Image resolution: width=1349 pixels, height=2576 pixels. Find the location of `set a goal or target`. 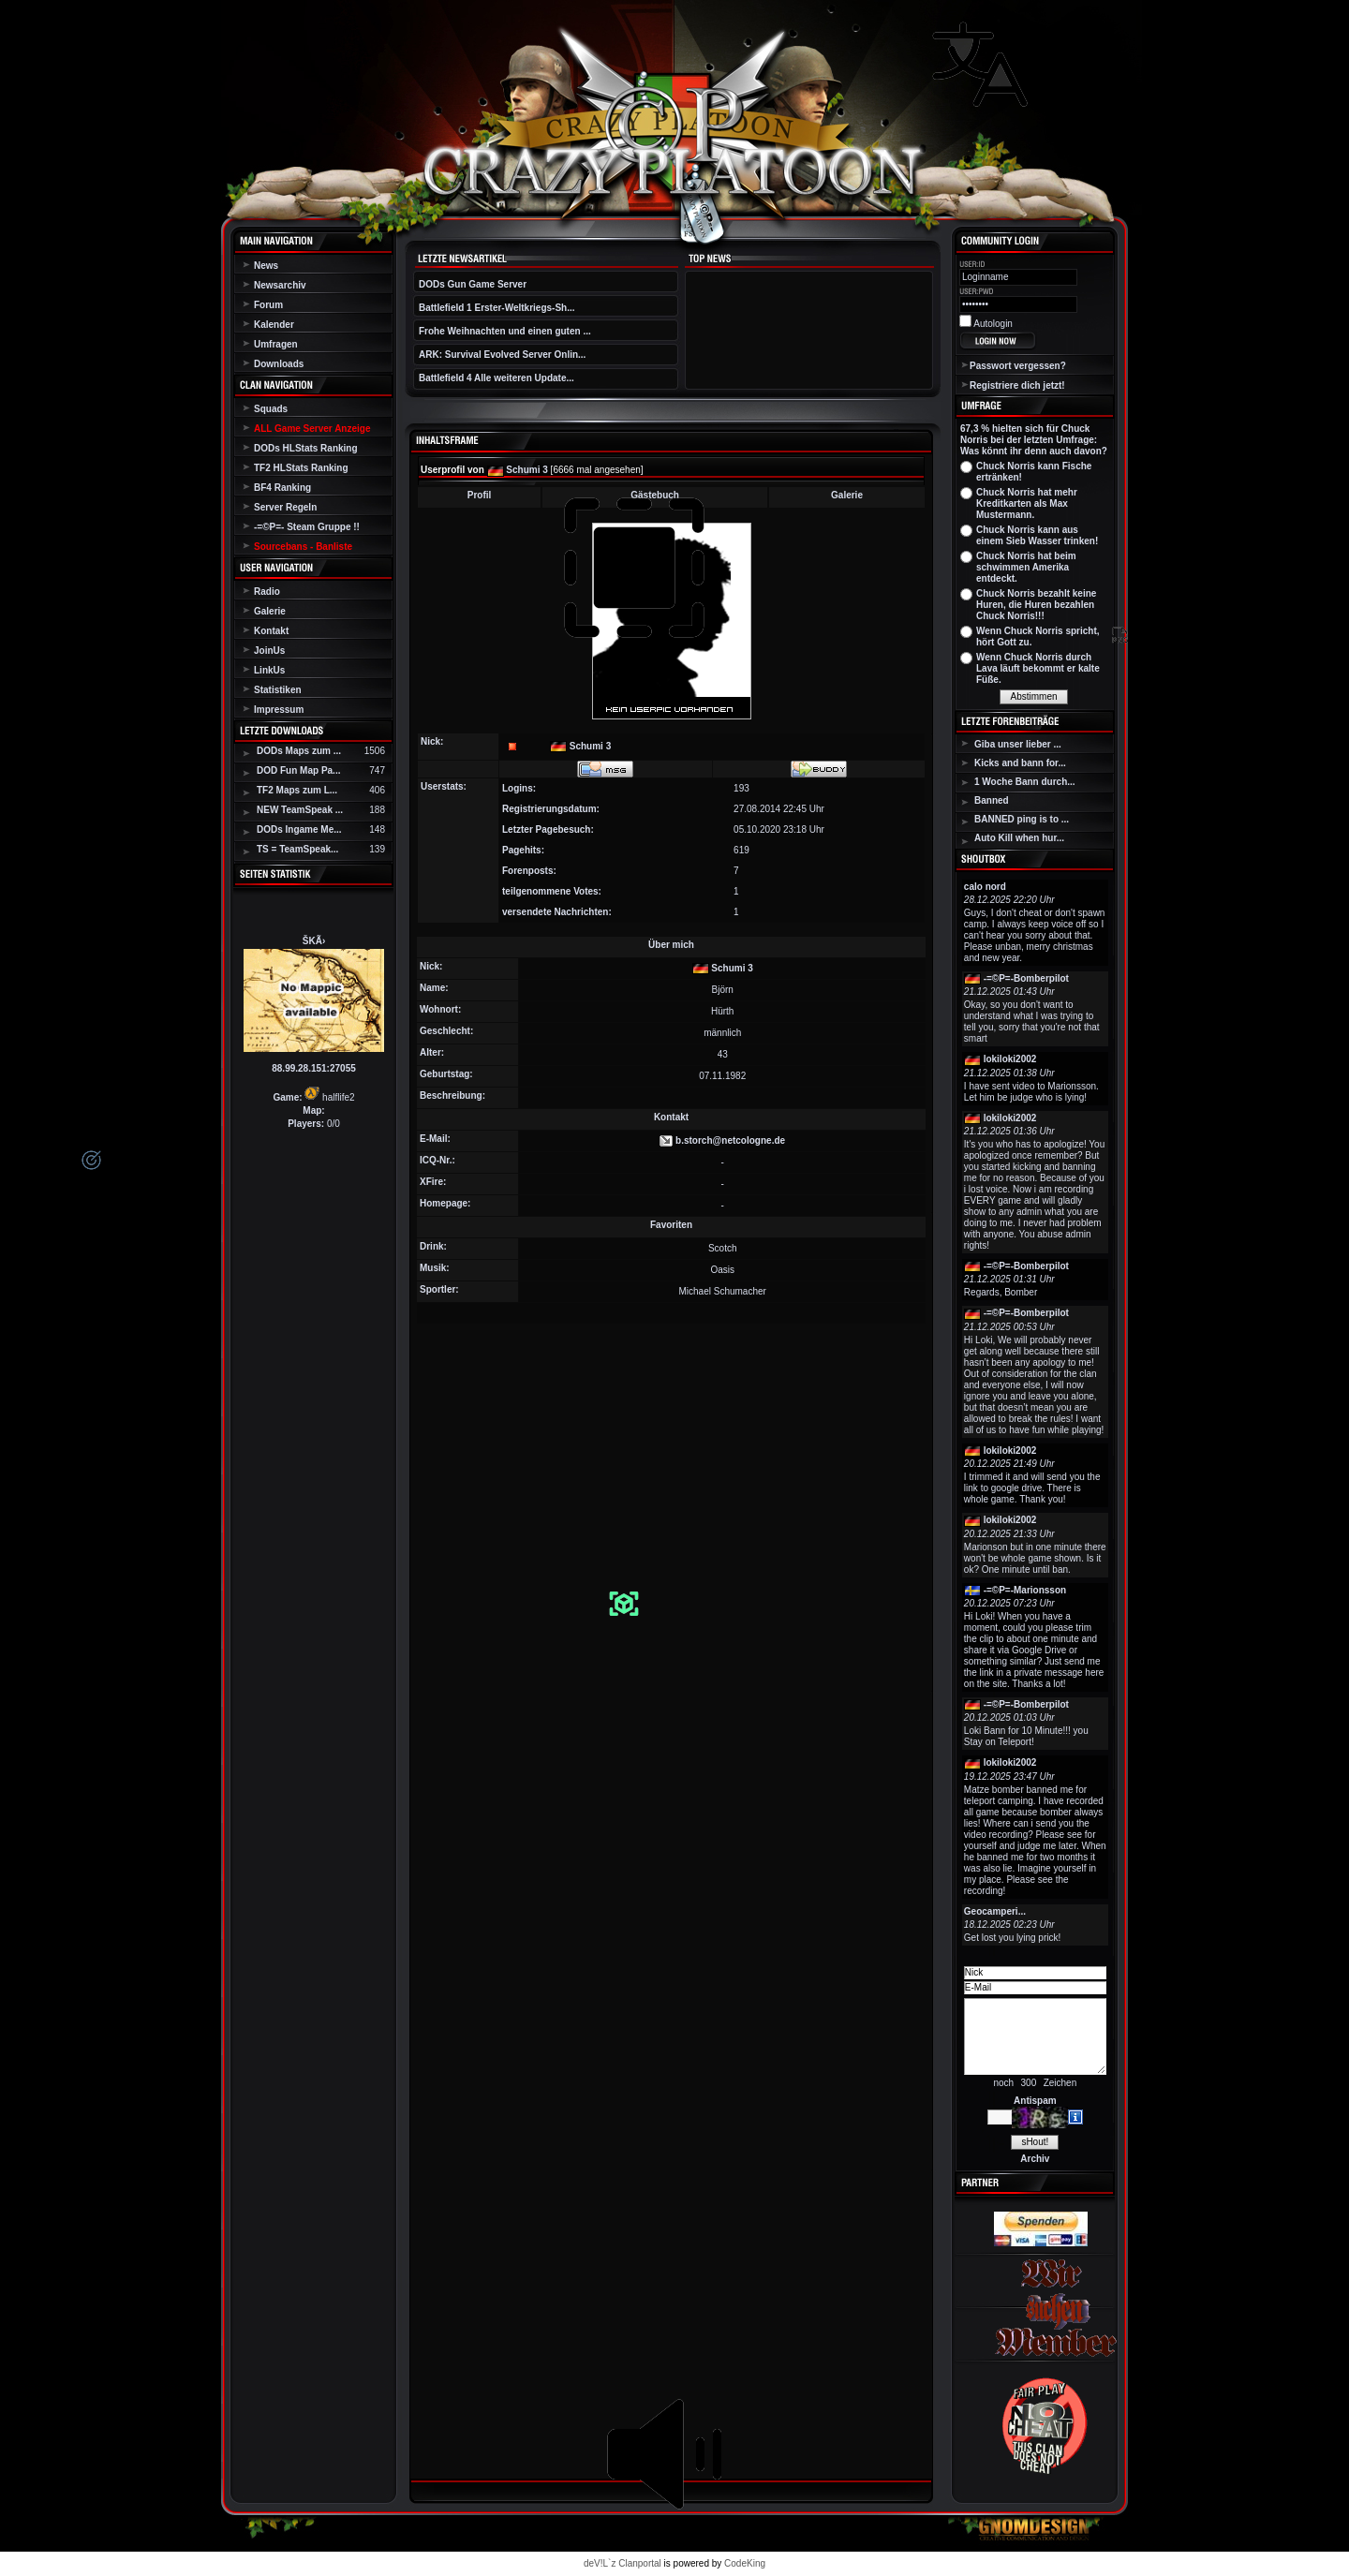

set a goal or target is located at coordinates (91, 1160).